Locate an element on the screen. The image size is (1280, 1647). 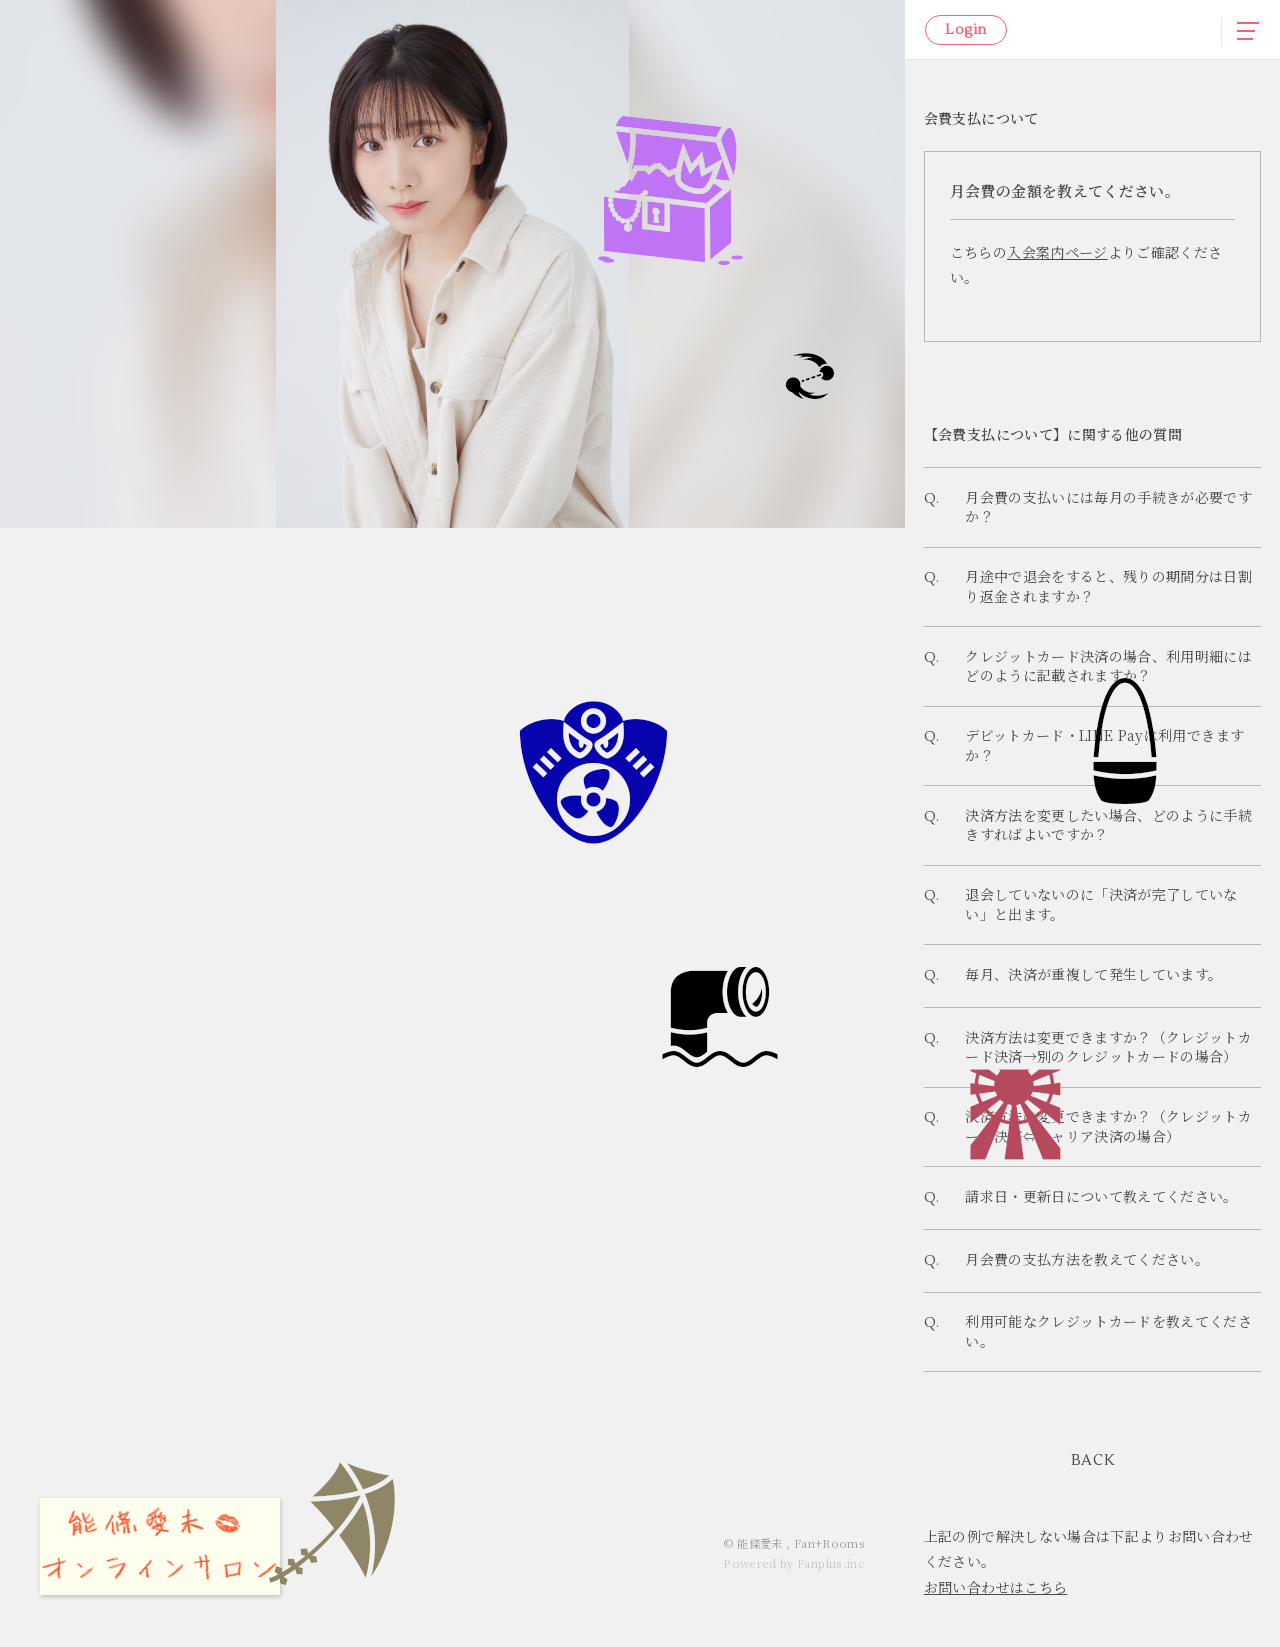
select the air man character is located at coordinates (593, 772).